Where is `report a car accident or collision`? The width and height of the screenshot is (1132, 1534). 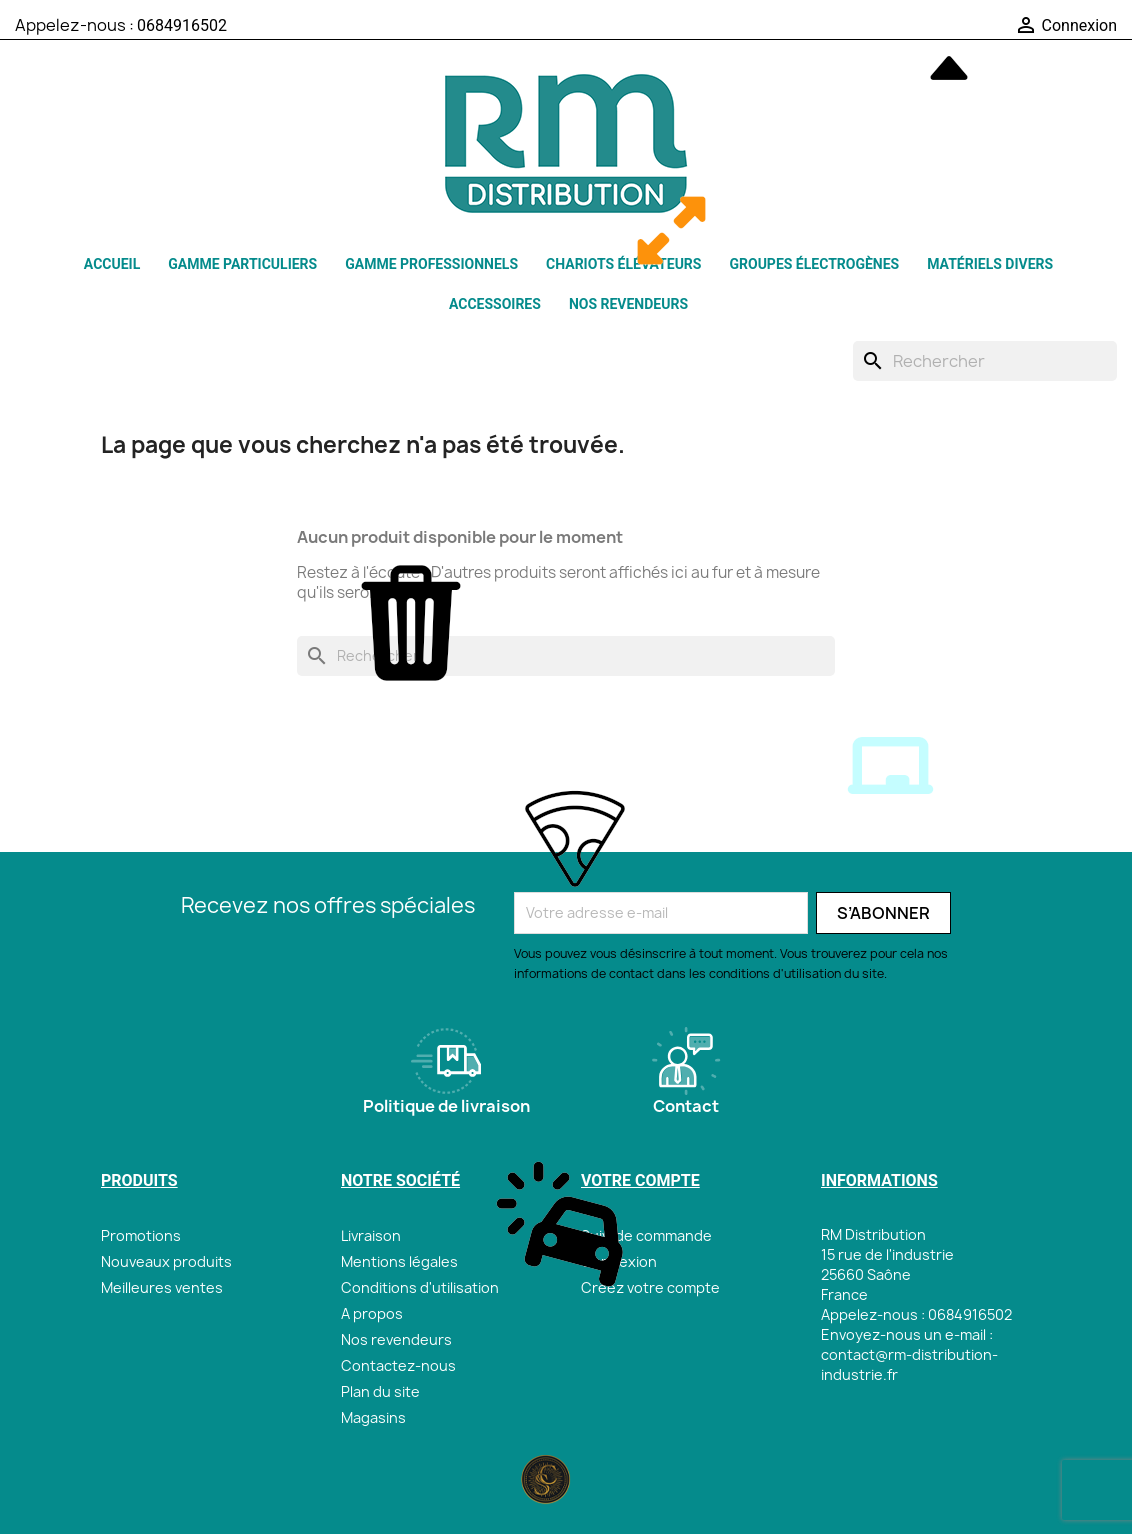 report a car accident or collision is located at coordinates (562, 1227).